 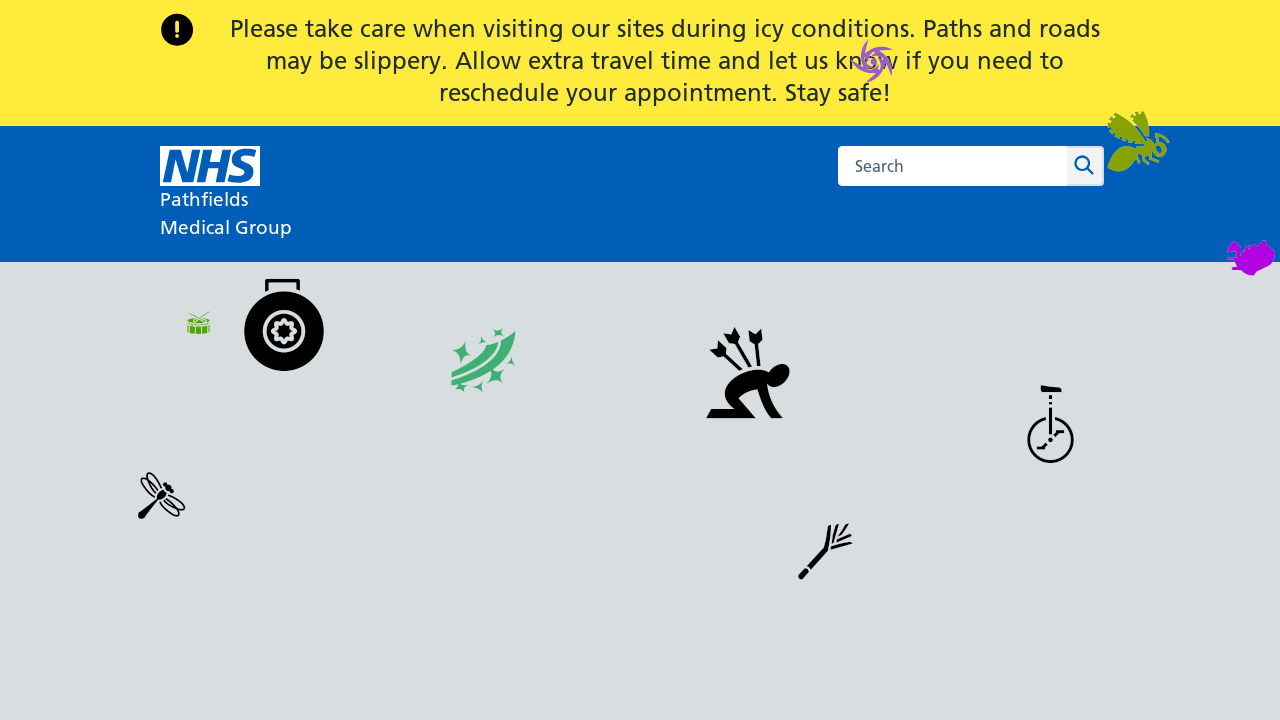 What do you see at coordinates (872, 61) in the screenshot?
I see `spinning shuriken or ninja star weapon indicator` at bounding box center [872, 61].